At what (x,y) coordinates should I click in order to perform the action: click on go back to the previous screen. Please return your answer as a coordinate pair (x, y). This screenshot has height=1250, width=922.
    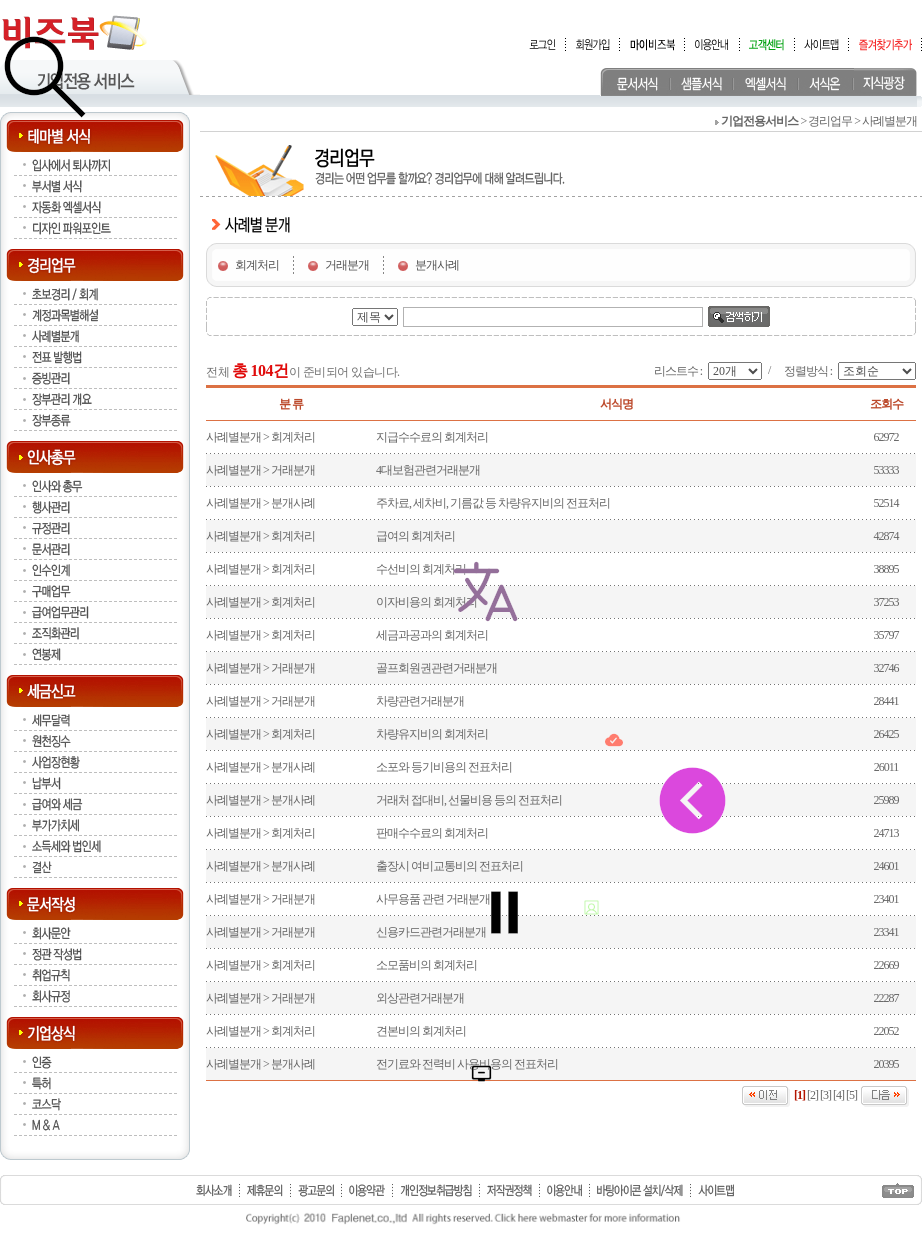
    Looking at the image, I should click on (692, 800).